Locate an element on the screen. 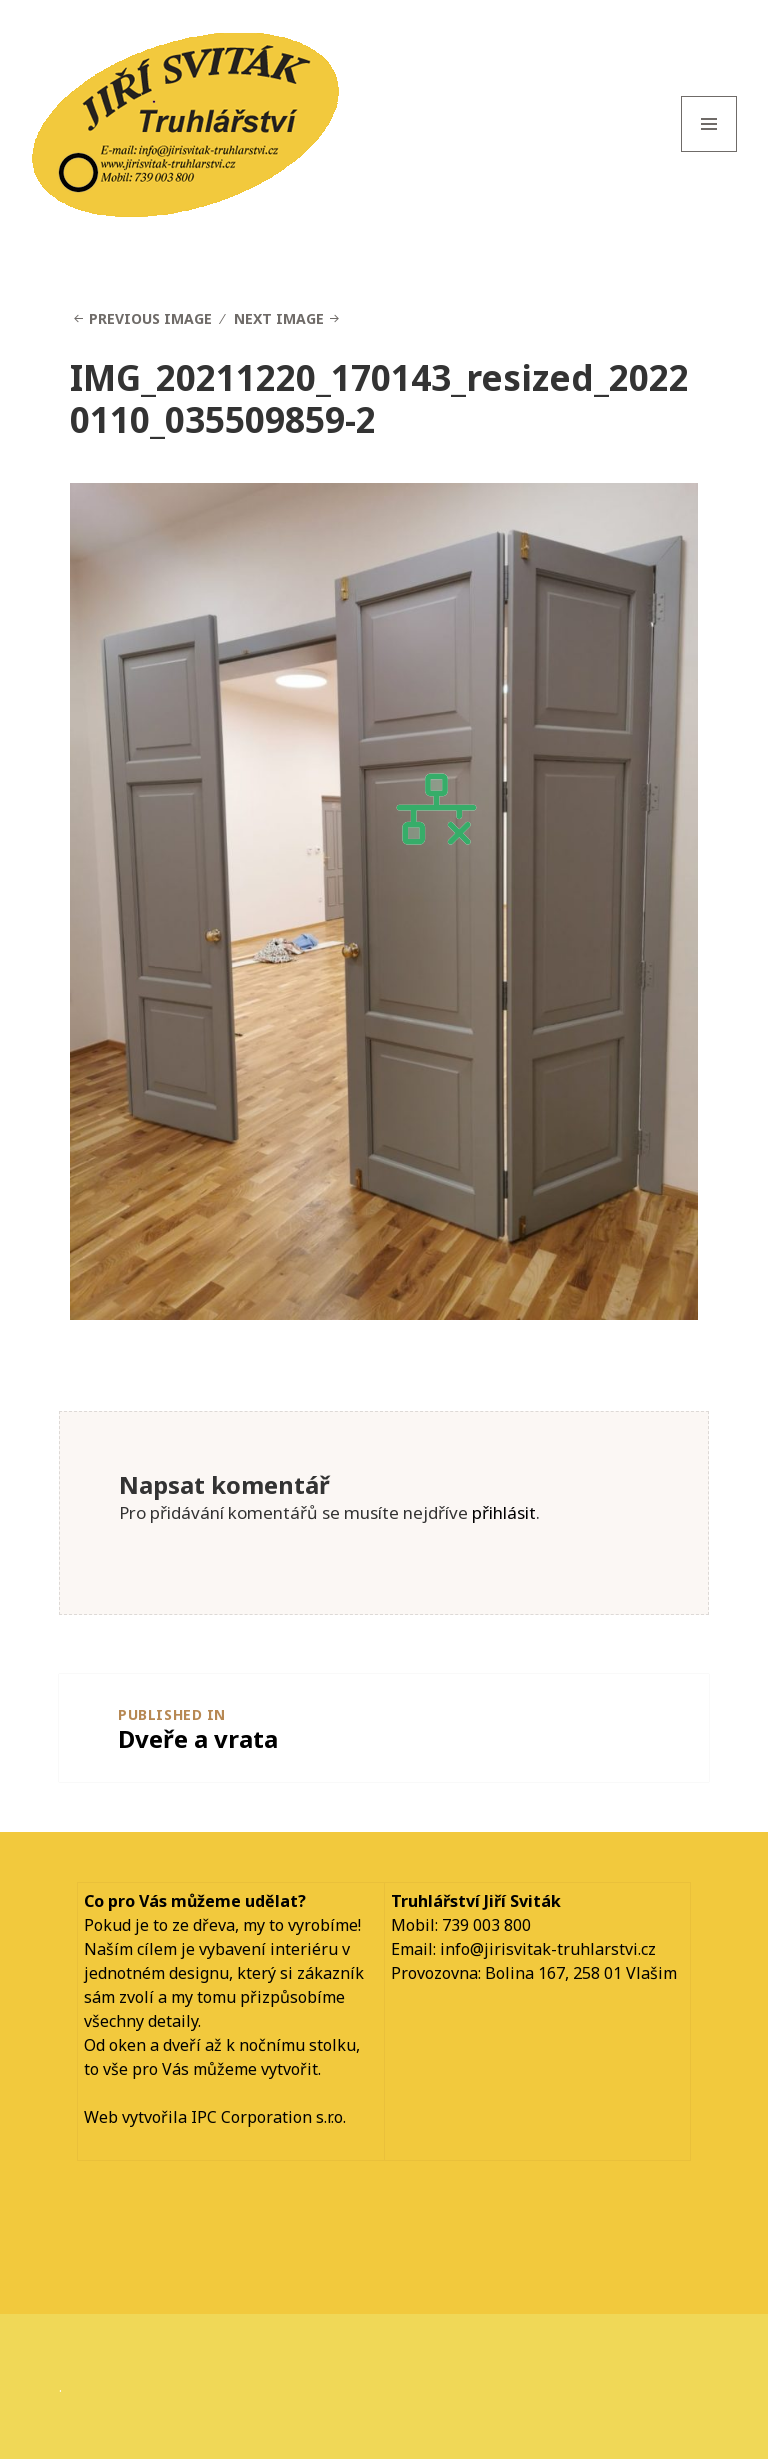  network connection error or failure is located at coordinates (436, 810).